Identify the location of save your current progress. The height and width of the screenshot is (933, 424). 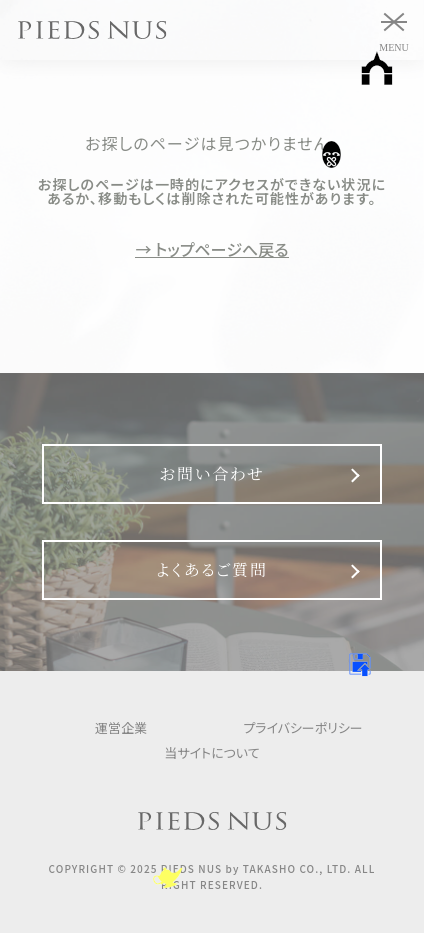
(360, 664).